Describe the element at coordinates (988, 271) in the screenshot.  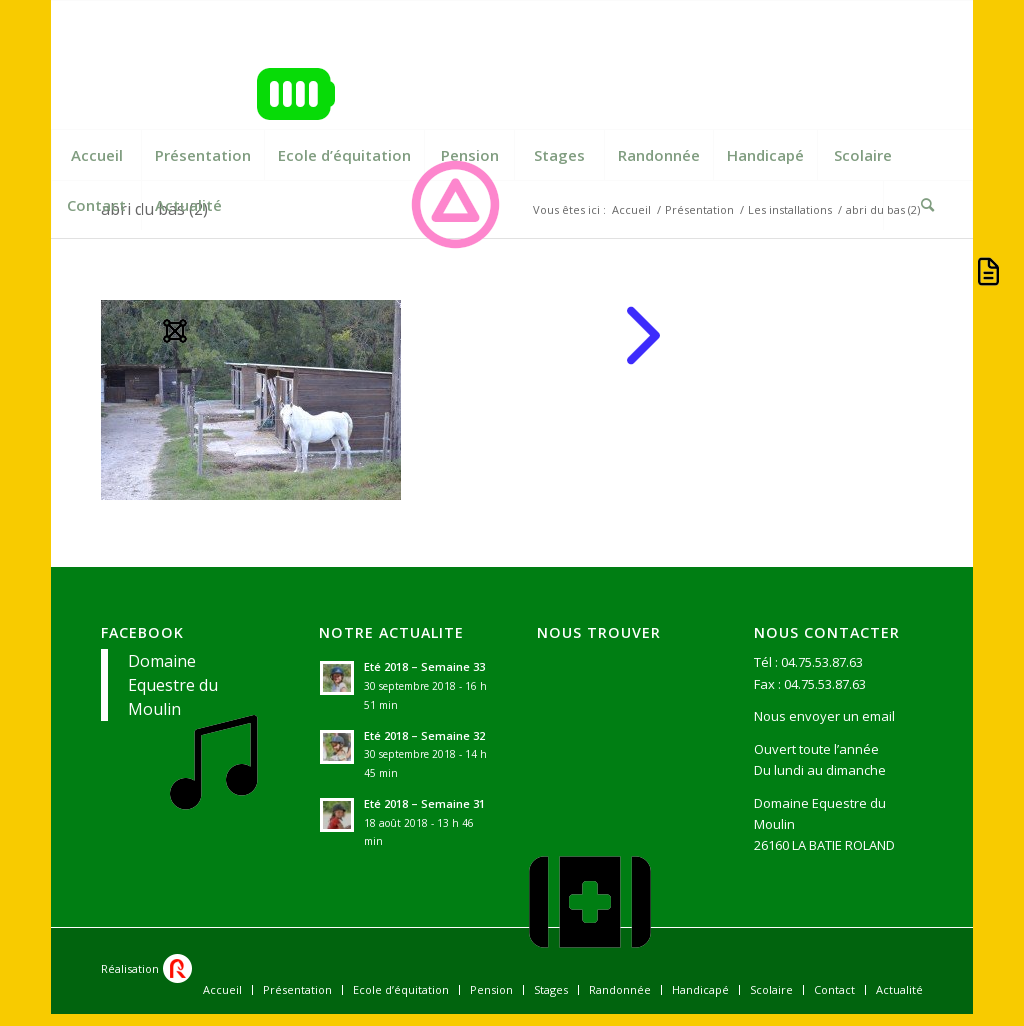
I see `view document details` at that location.